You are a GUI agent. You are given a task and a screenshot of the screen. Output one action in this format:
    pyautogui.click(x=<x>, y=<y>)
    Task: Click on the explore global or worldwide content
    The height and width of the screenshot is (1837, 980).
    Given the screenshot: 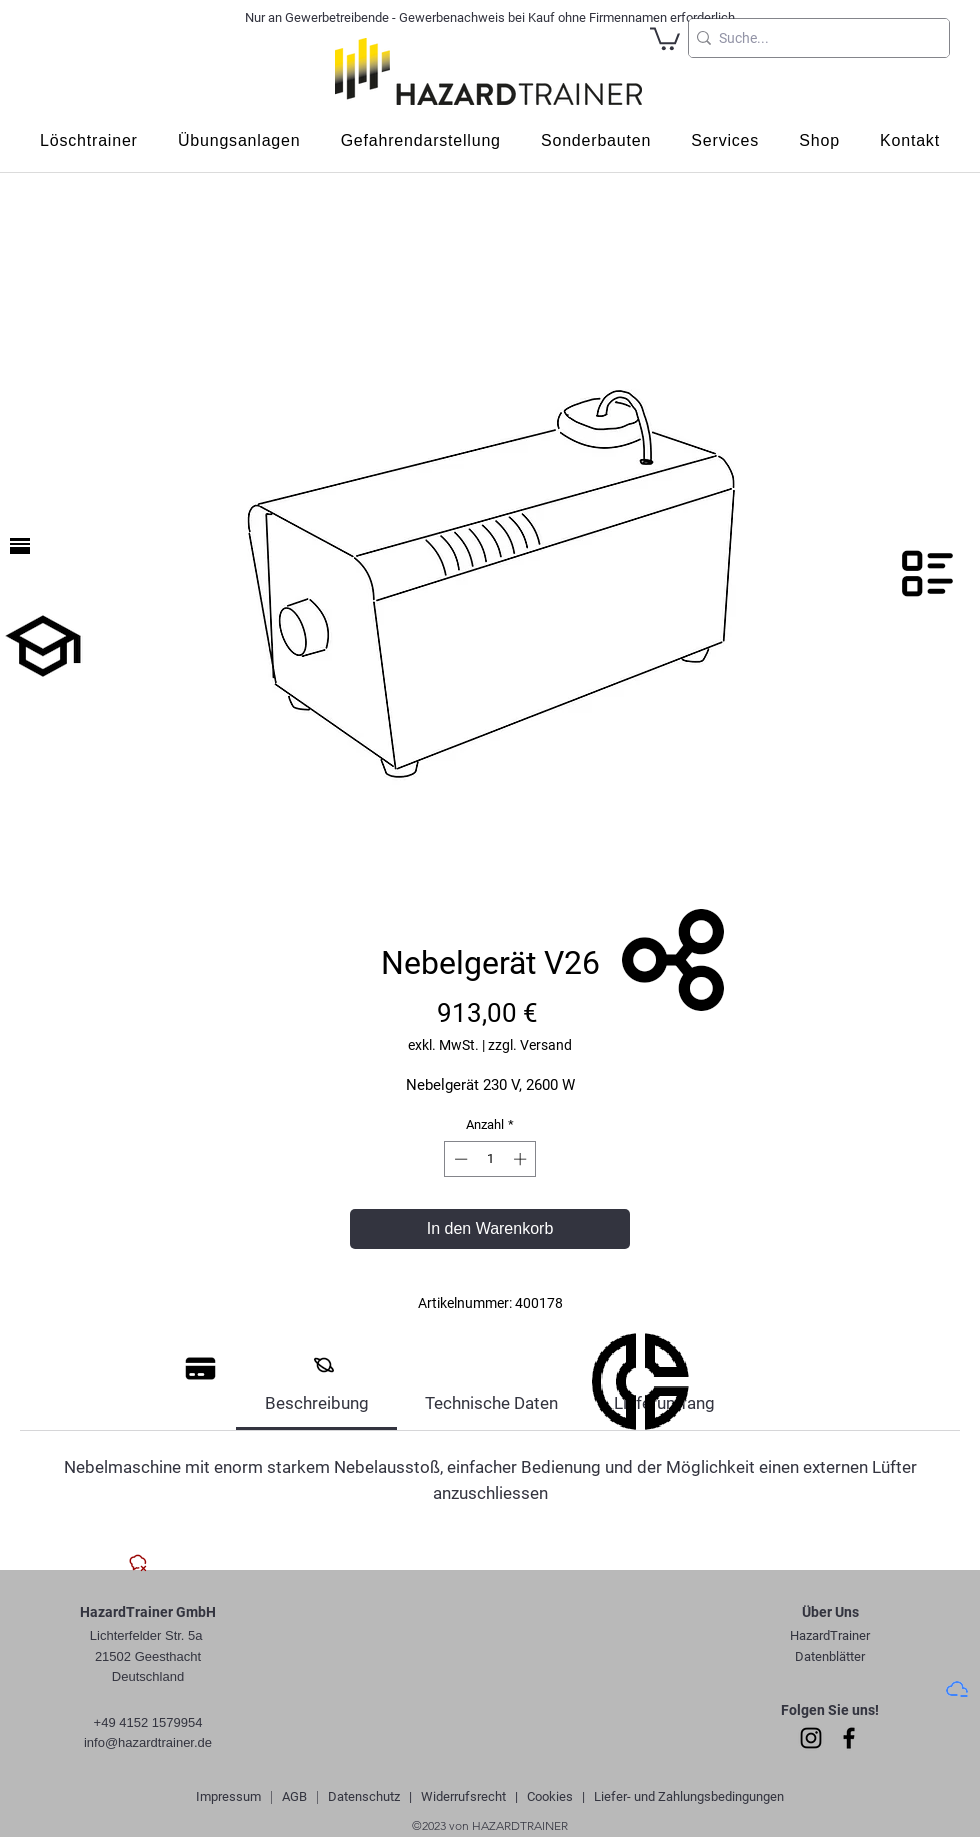 What is the action you would take?
    pyautogui.click(x=324, y=1365)
    